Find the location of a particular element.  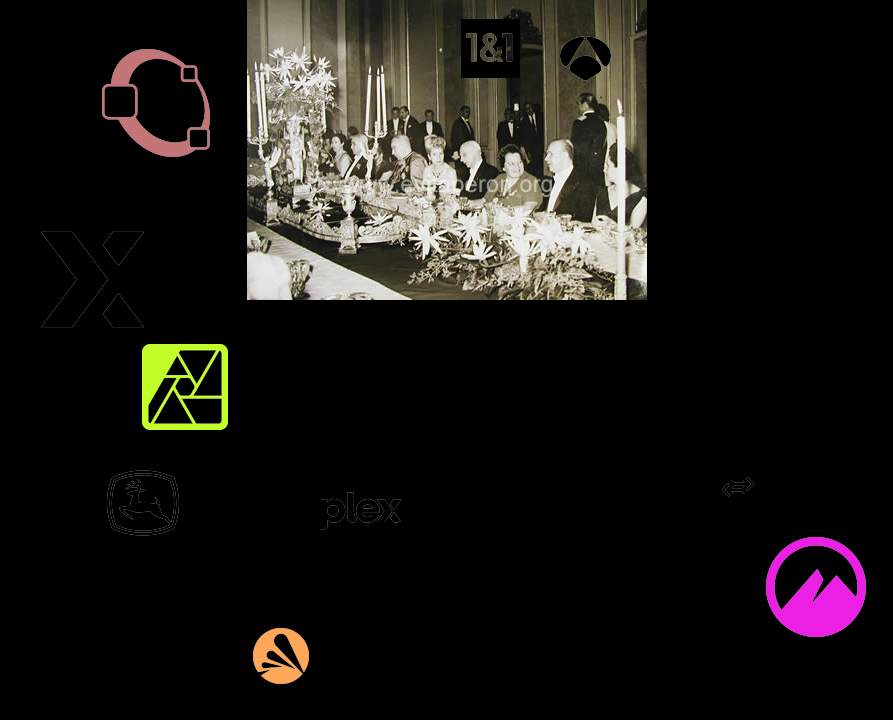

1&1 web hosting service logo is located at coordinates (490, 48).